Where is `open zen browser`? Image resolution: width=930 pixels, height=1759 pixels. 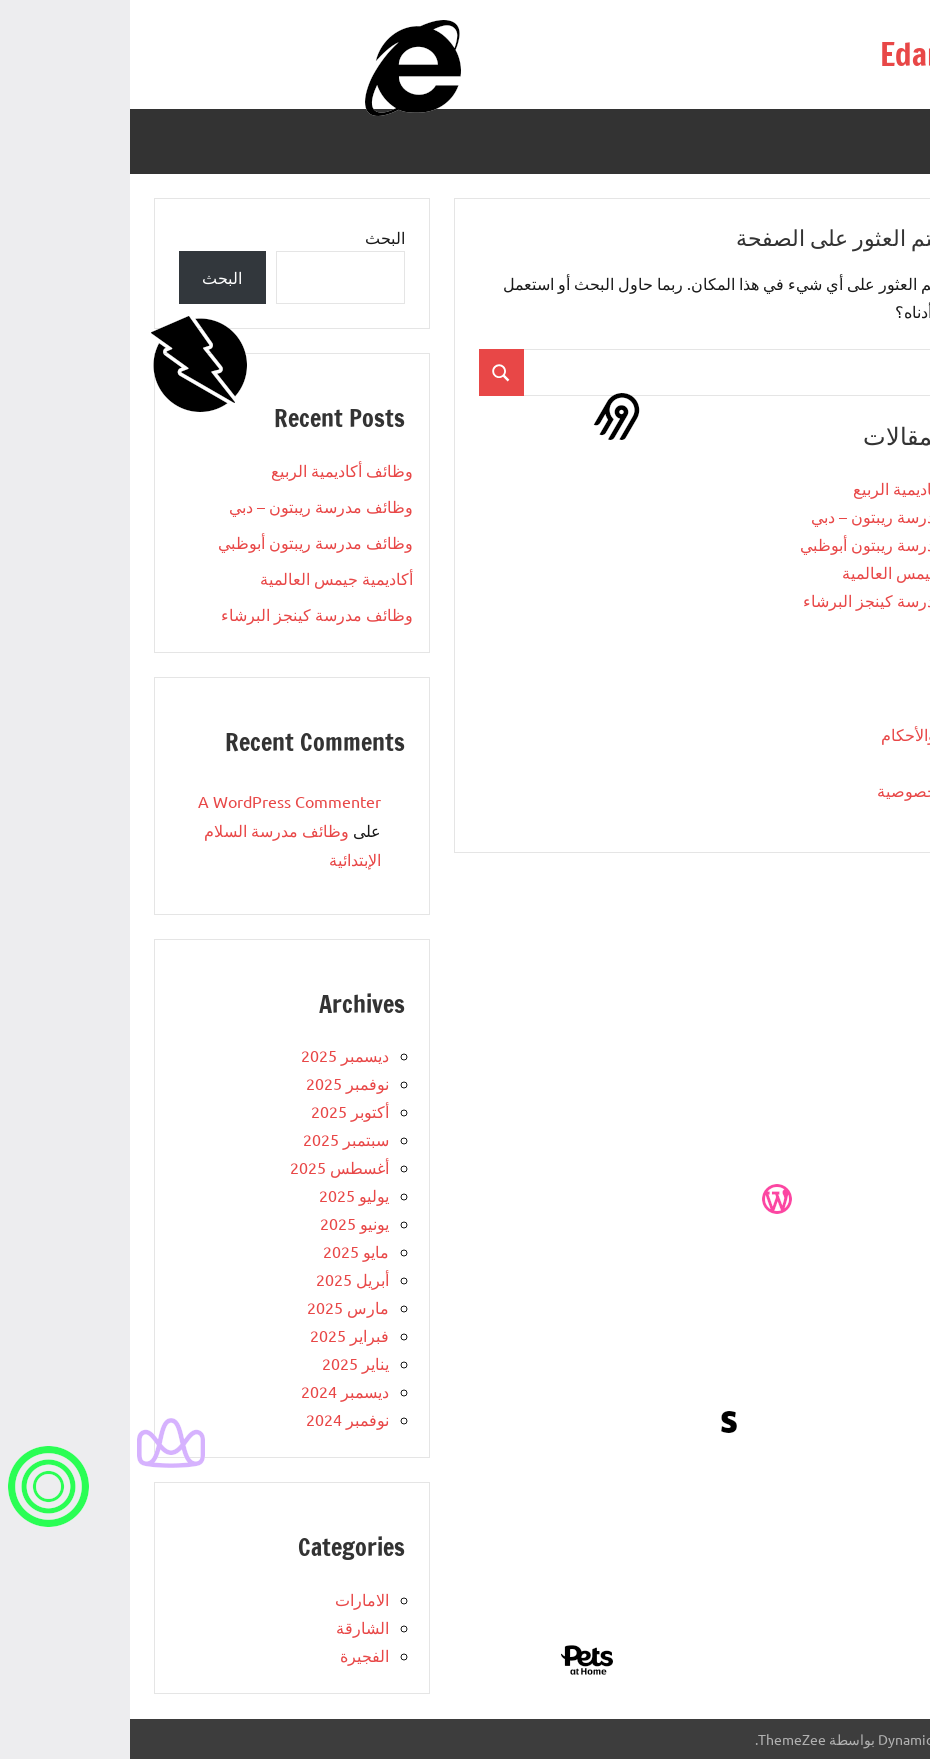 open zen browser is located at coordinates (48, 1486).